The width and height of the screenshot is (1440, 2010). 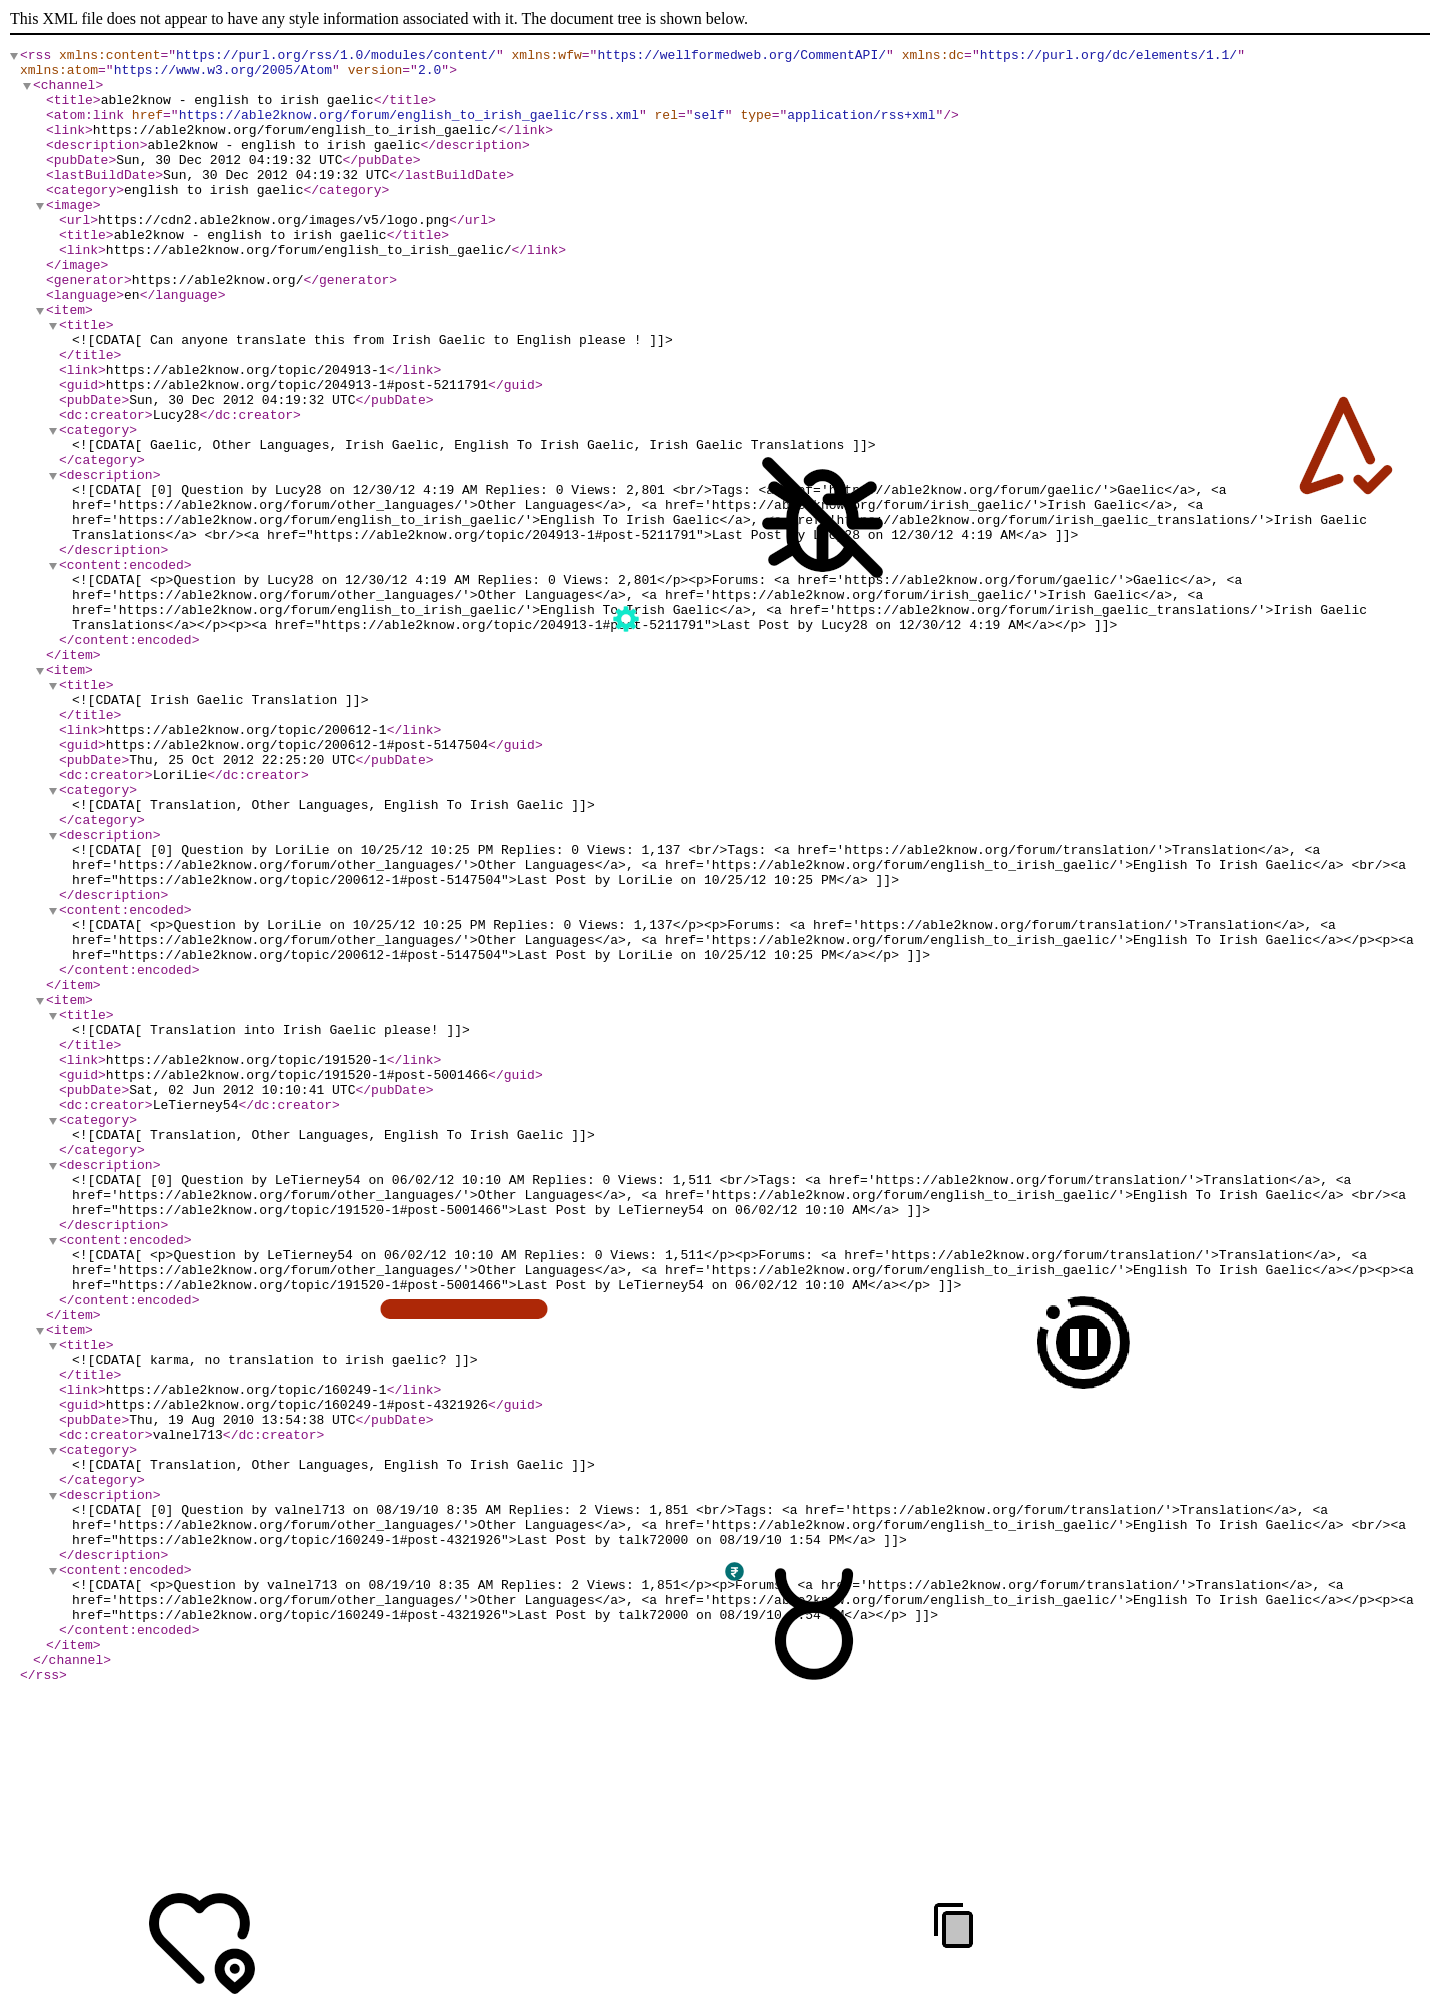 I want to click on view balance or payment amount in indian rupees, so click(x=734, y=1571).